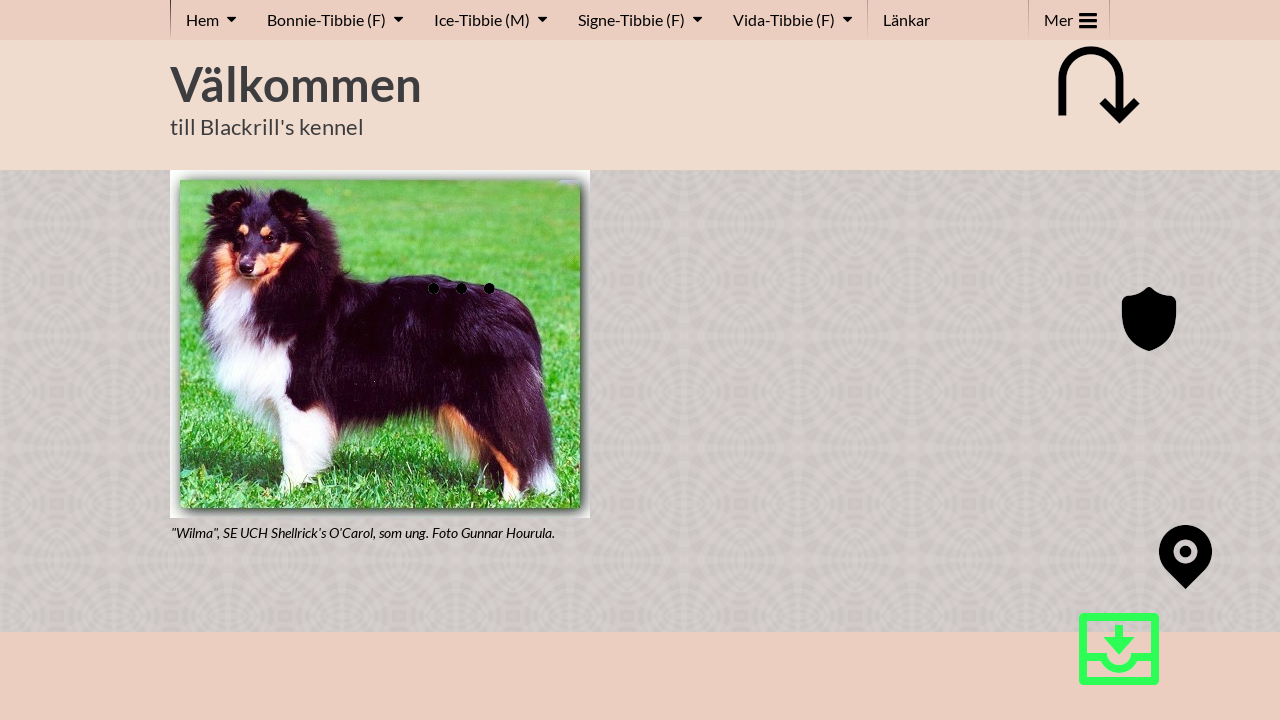  I want to click on access more options or actions, so click(461, 288).